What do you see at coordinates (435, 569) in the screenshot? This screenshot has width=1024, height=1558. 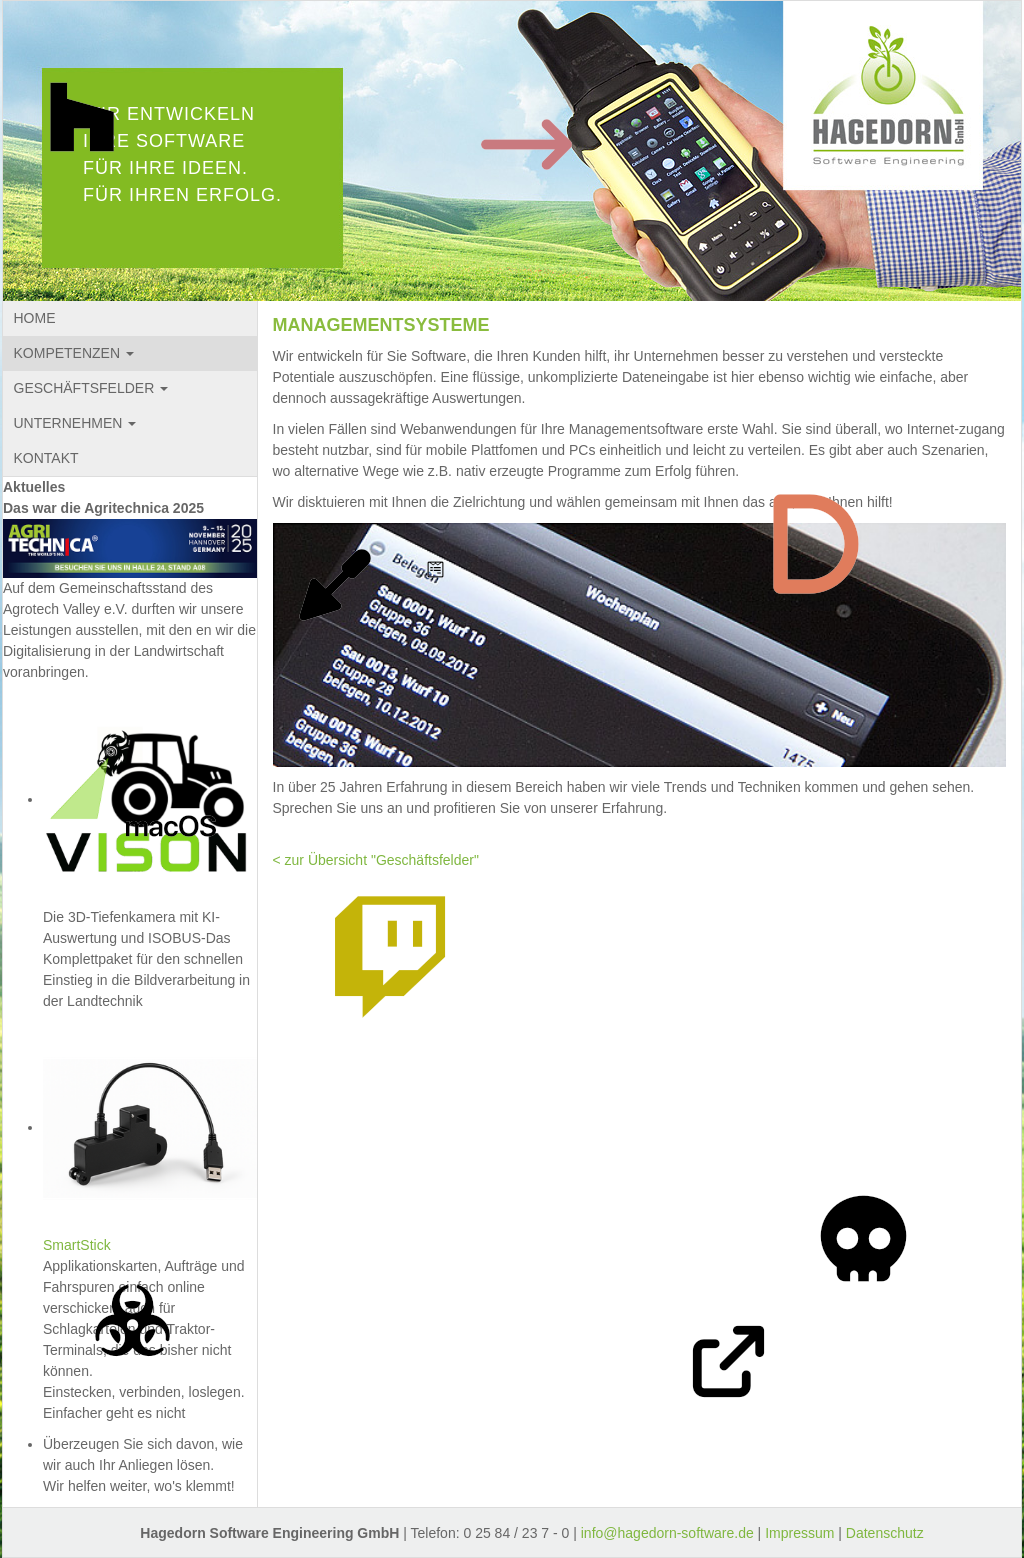 I see `WPForms plugin logo` at bounding box center [435, 569].